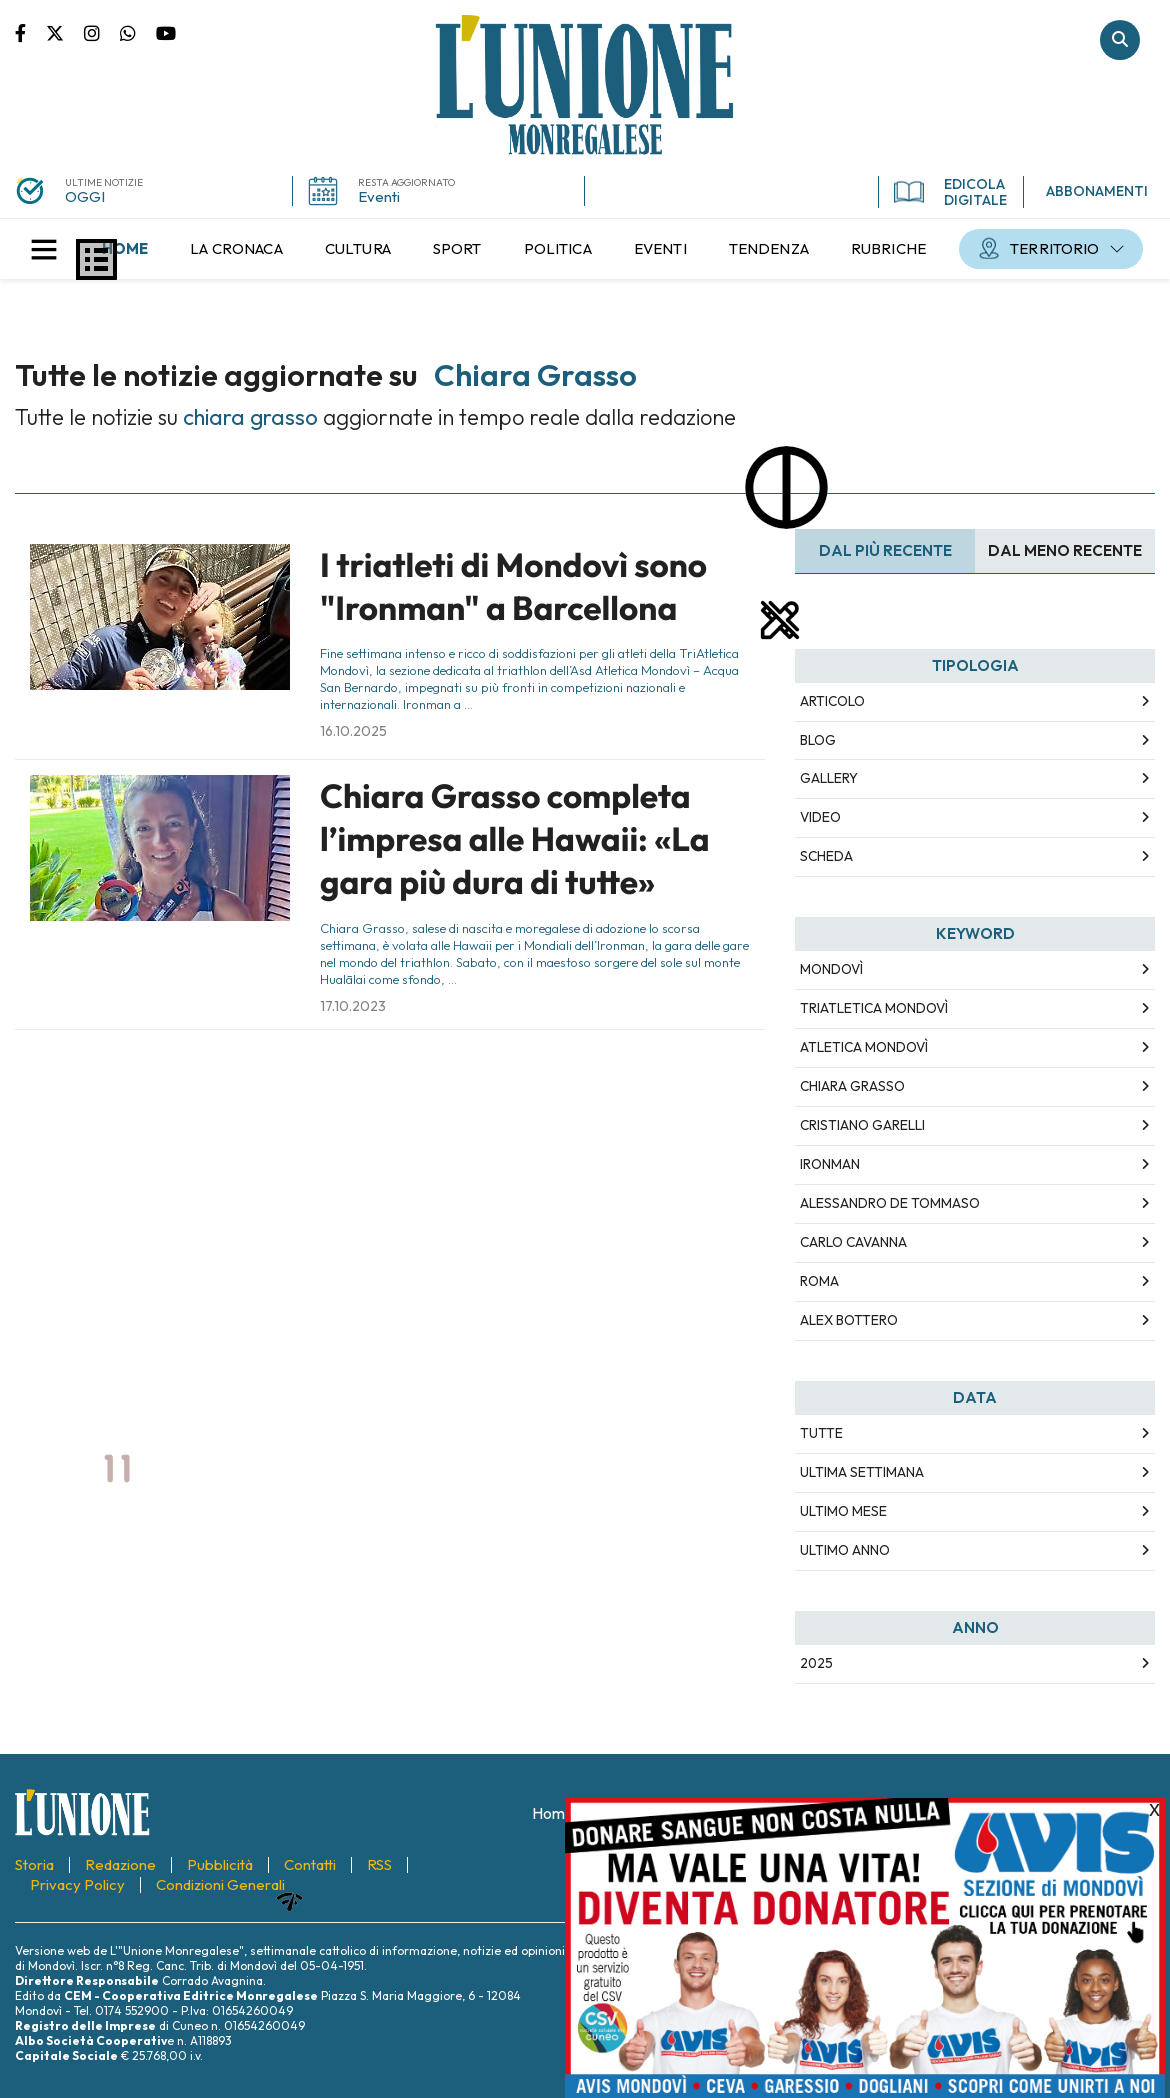 Image resolution: width=1170 pixels, height=2098 pixels. I want to click on tools or settings unavailable, so click(780, 620).